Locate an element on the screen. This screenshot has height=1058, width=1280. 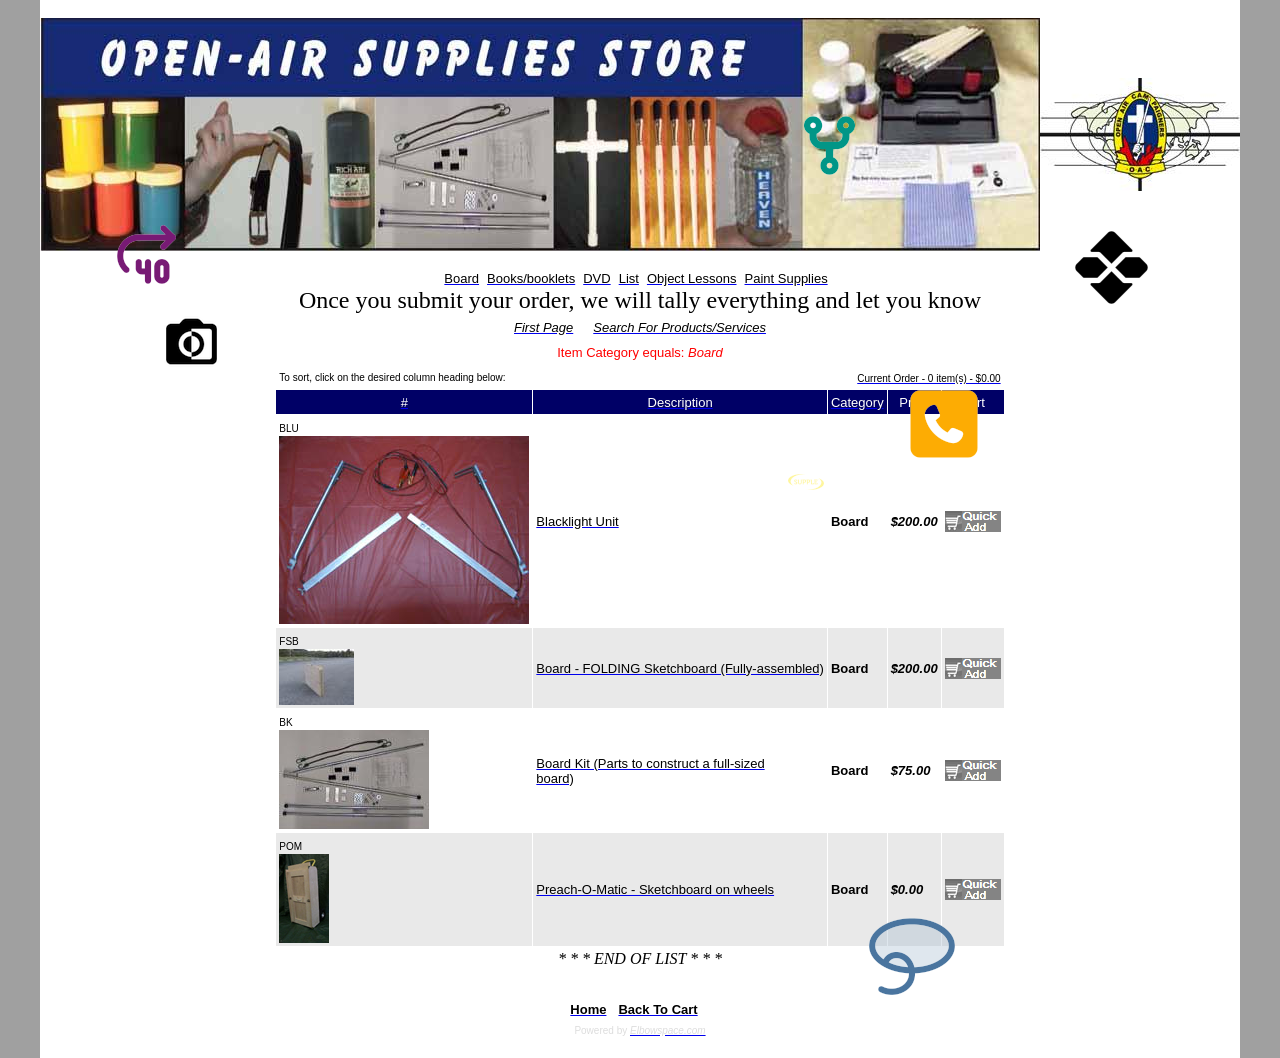
pix instant payment system logo is located at coordinates (1111, 267).